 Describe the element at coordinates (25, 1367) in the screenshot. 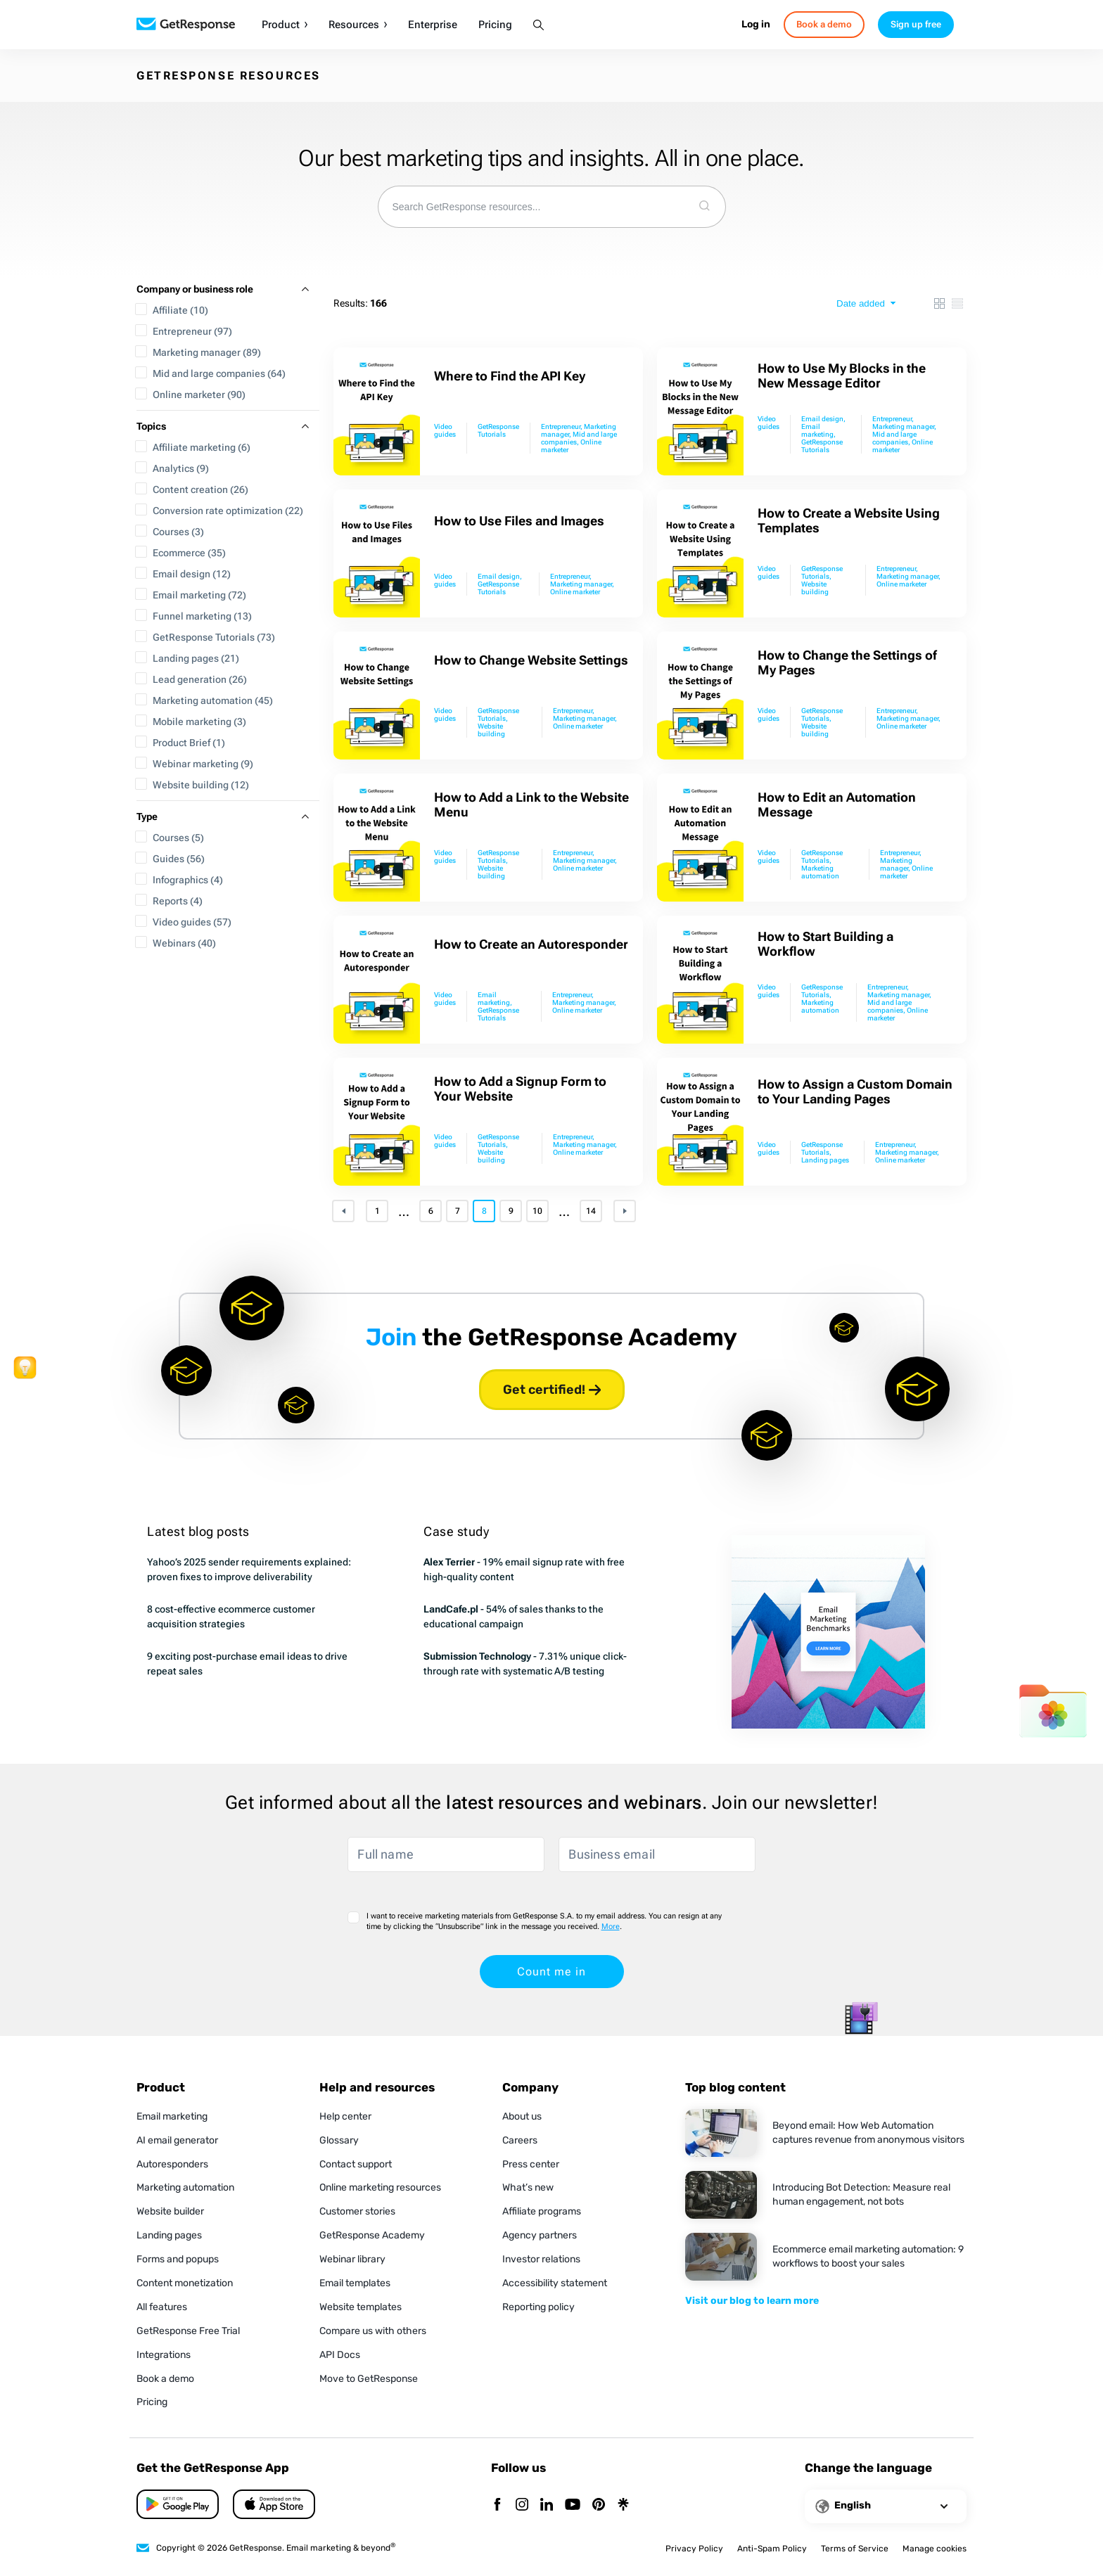

I see `open the tips app for helpful hints and tutorials` at that location.